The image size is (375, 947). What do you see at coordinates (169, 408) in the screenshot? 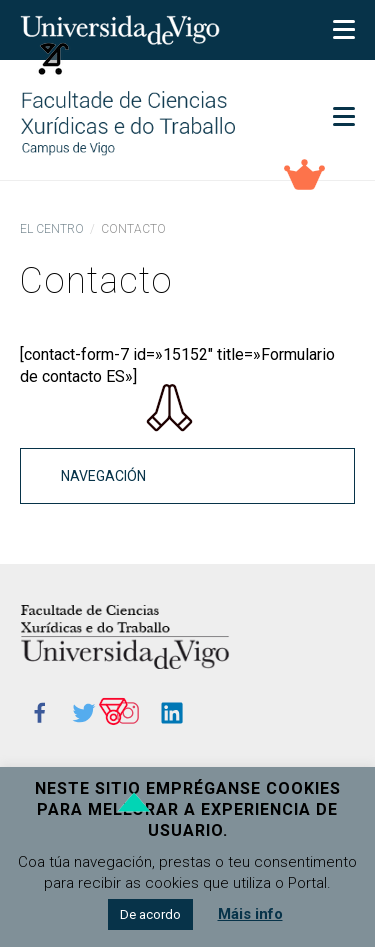
I see `send a prayer or blessing` at bounding box center [169, 408].